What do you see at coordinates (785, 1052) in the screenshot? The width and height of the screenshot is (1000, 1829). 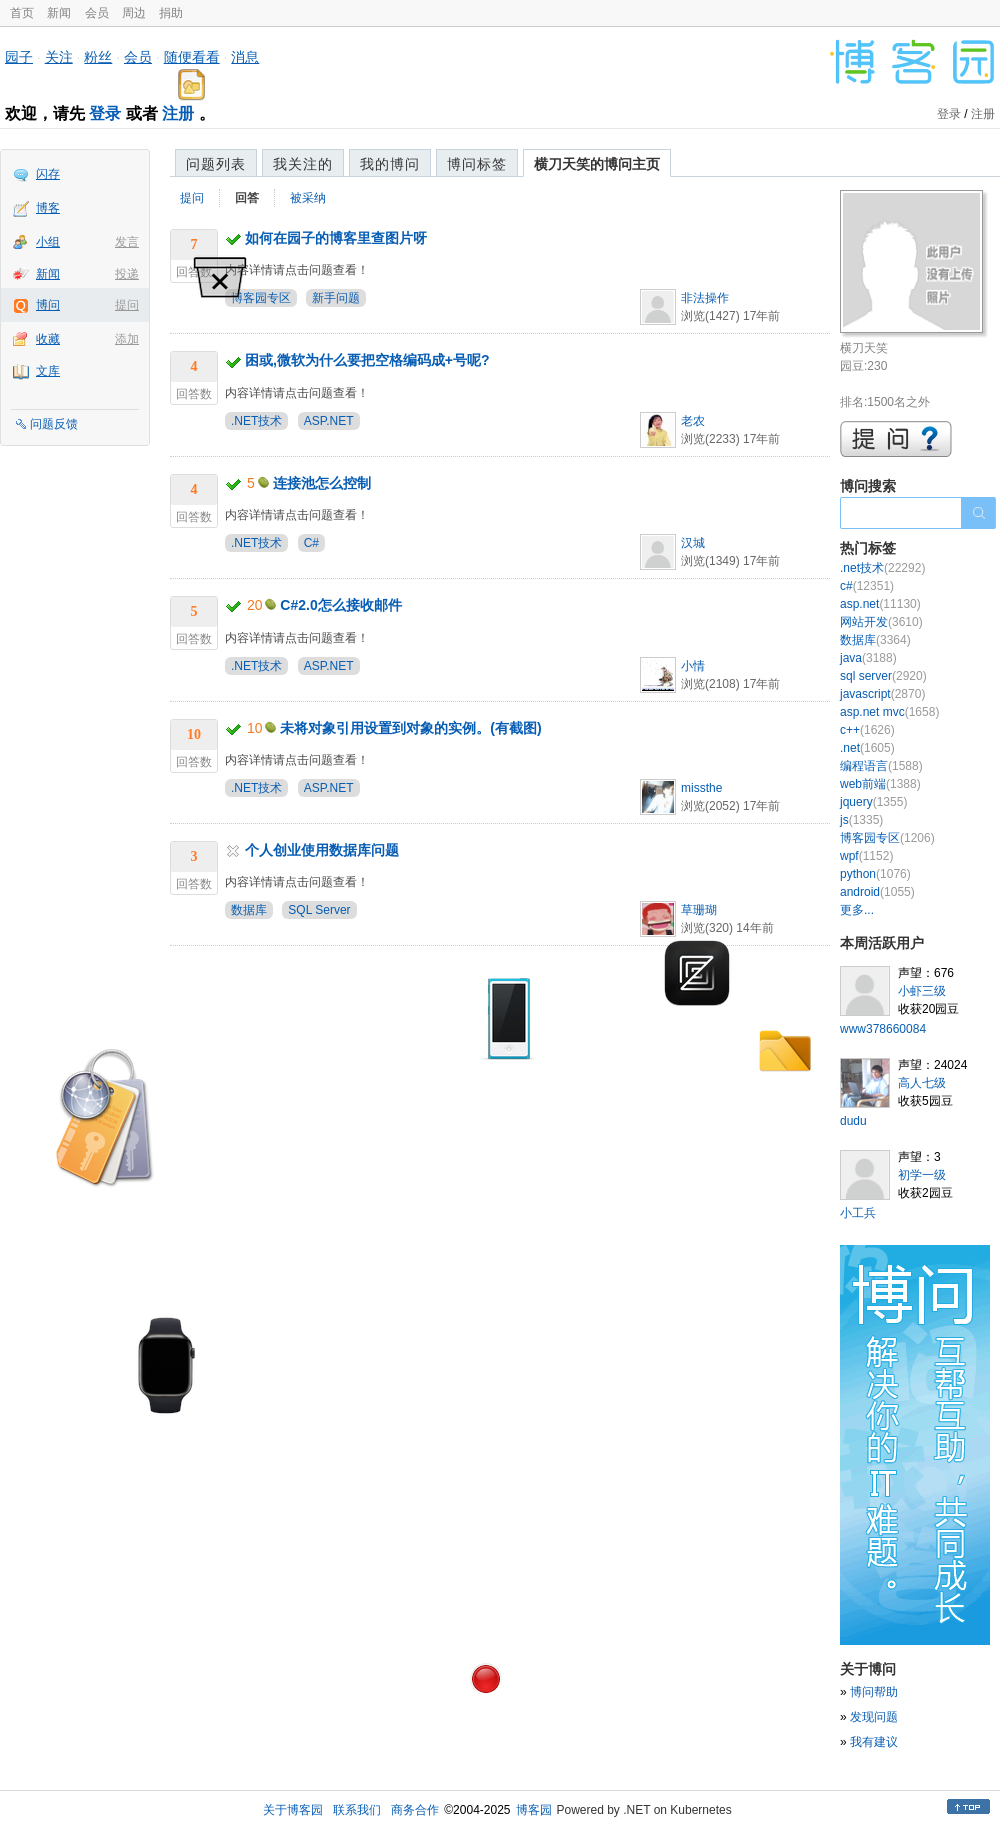 I see `open files folder` at bounding box center [785, 1052].